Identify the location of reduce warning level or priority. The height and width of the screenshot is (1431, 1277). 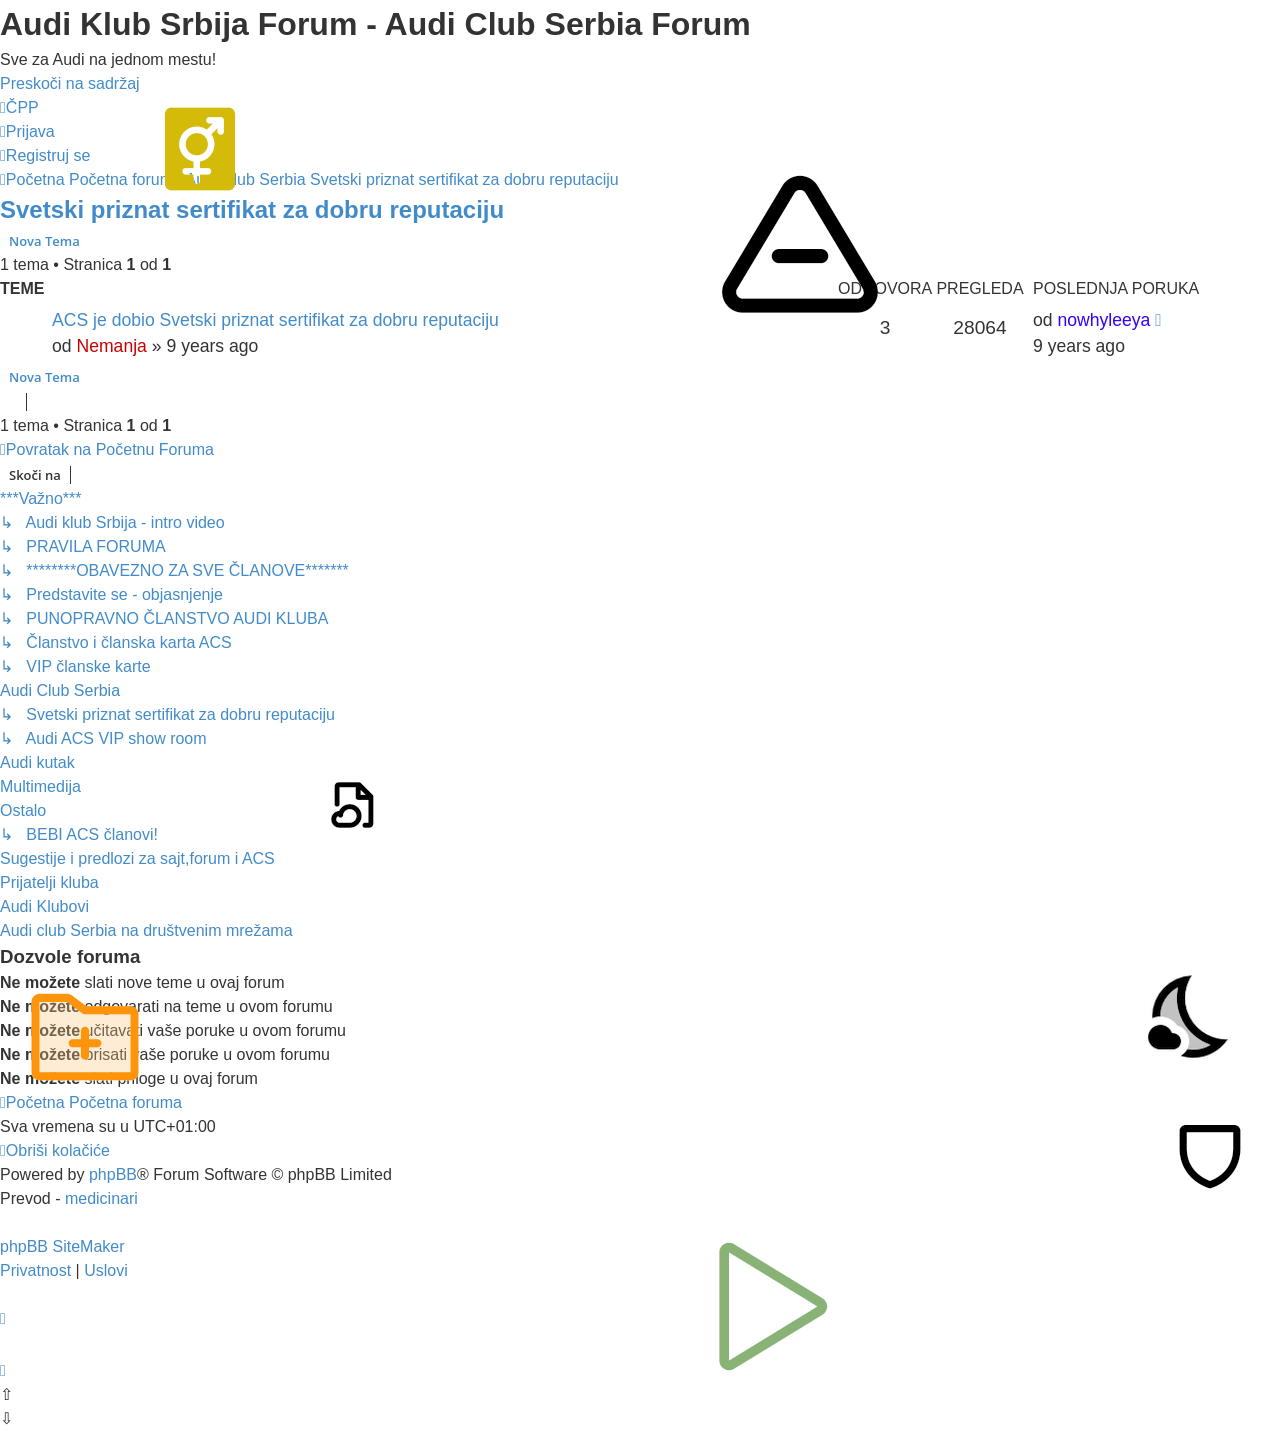
(800, 249).